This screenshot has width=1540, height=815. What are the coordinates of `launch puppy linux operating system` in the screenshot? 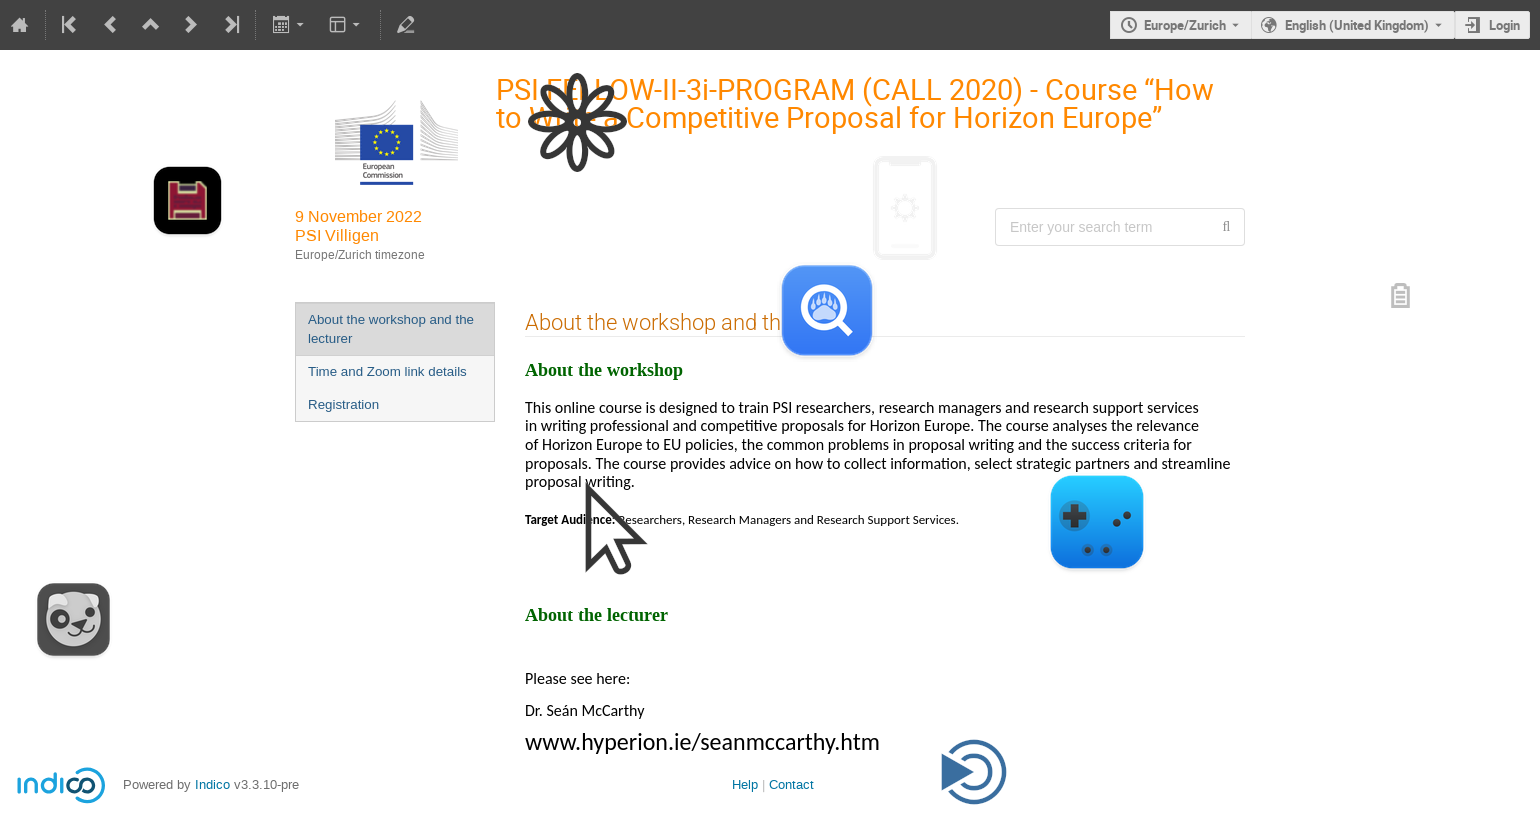 It's located at (73, 619).